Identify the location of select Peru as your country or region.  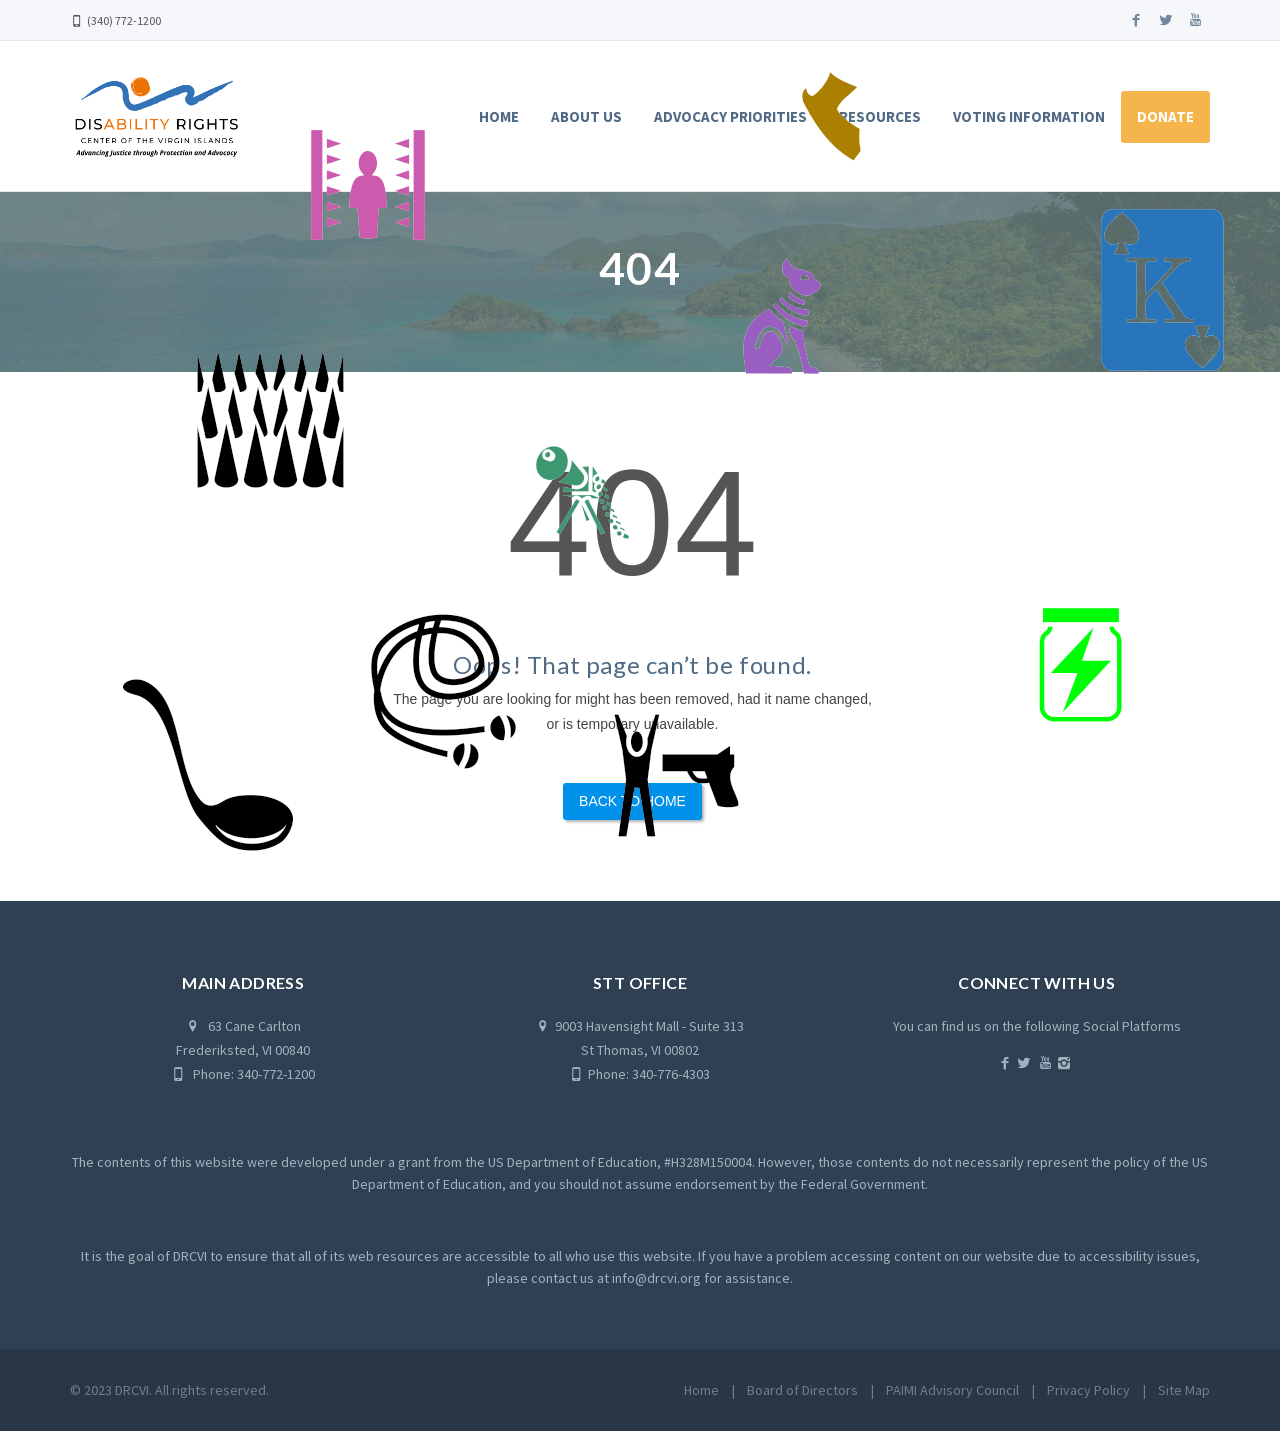
(831, 115).